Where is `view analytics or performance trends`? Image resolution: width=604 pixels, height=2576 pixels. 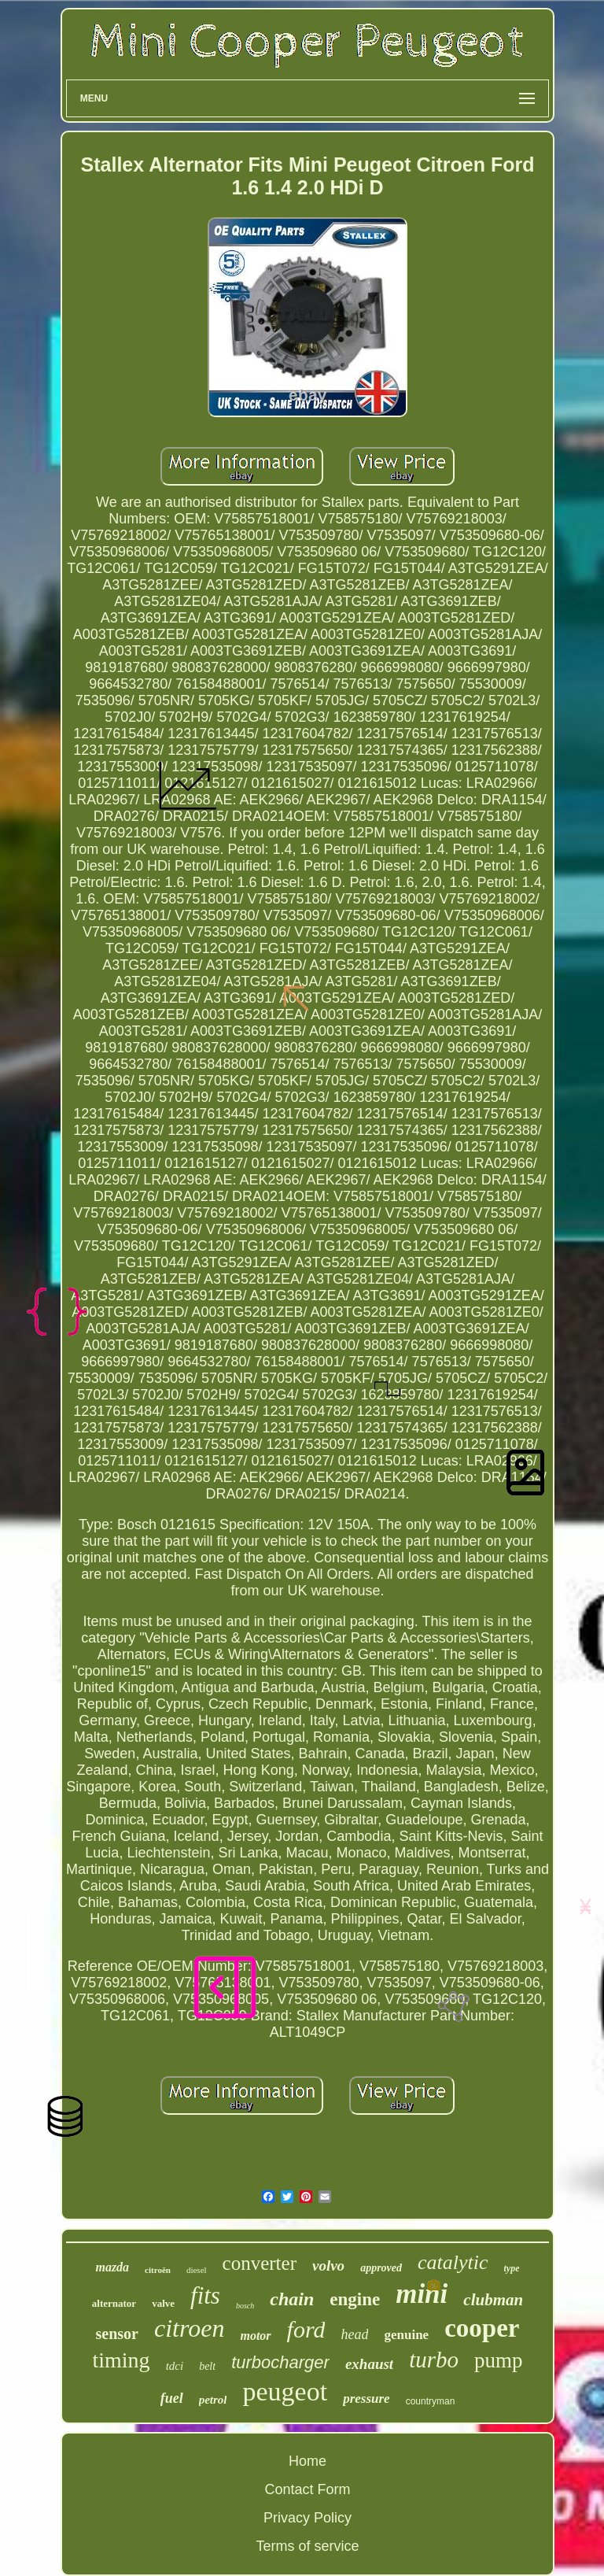
view analytics or performance trends is located at coordinates (188, 785).